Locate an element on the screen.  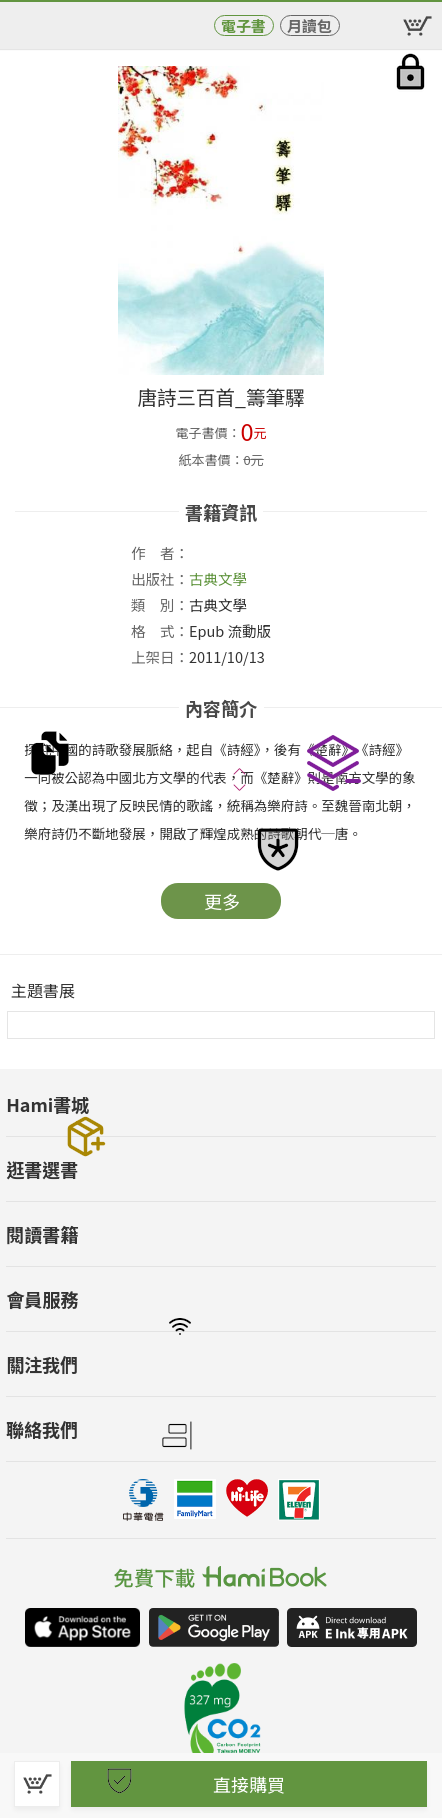
add a new package or shipment is located at coordinates (85, 1136).